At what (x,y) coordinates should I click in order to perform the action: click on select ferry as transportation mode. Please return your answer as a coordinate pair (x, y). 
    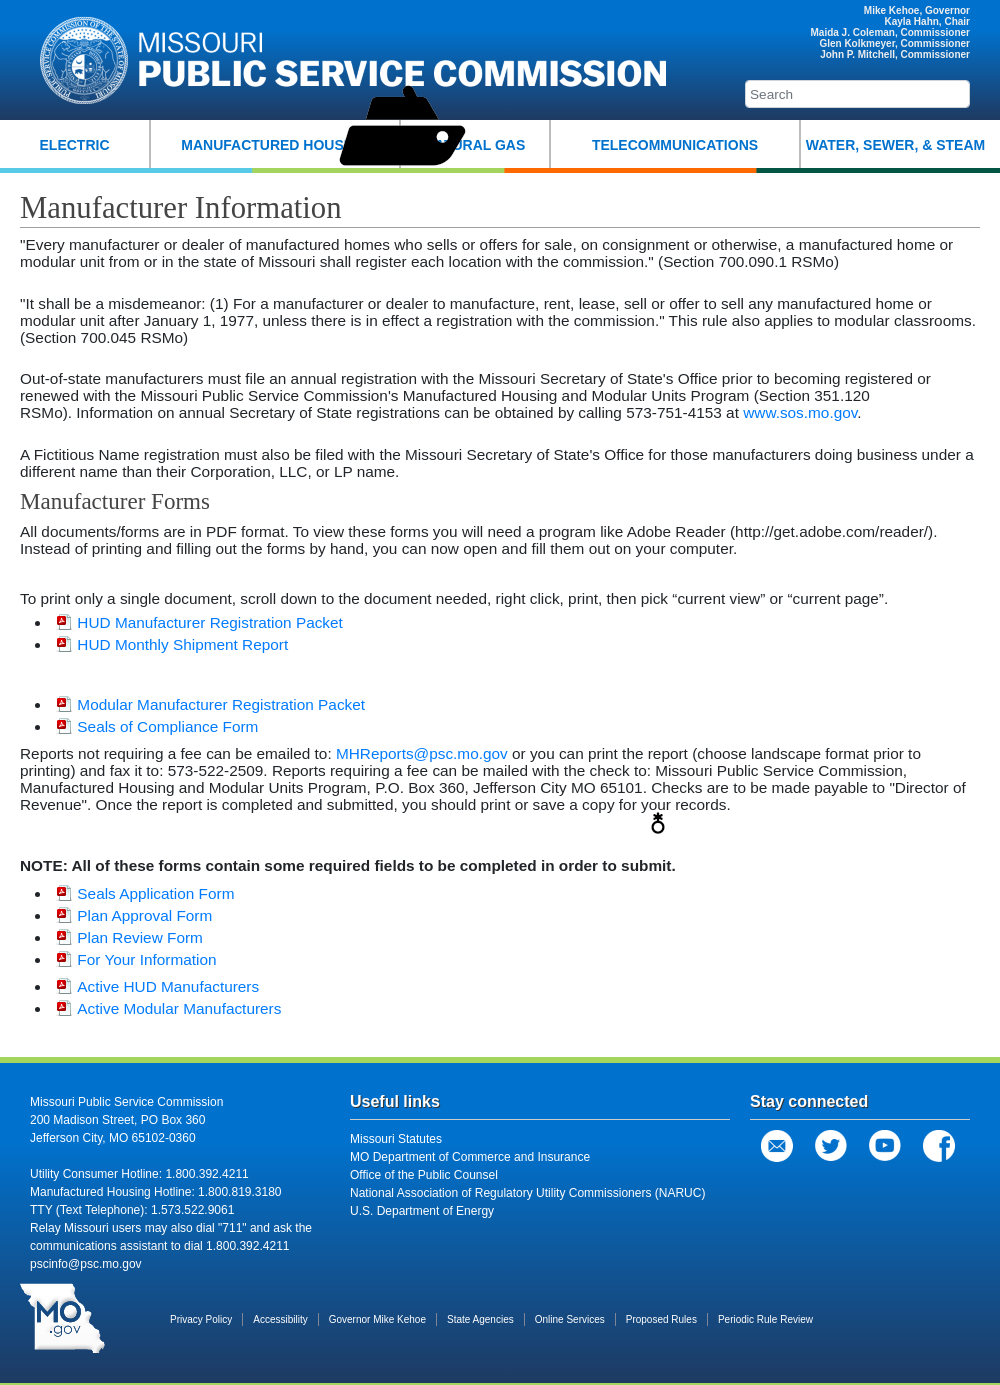
    Looking at the image, I should click on (402, 125).